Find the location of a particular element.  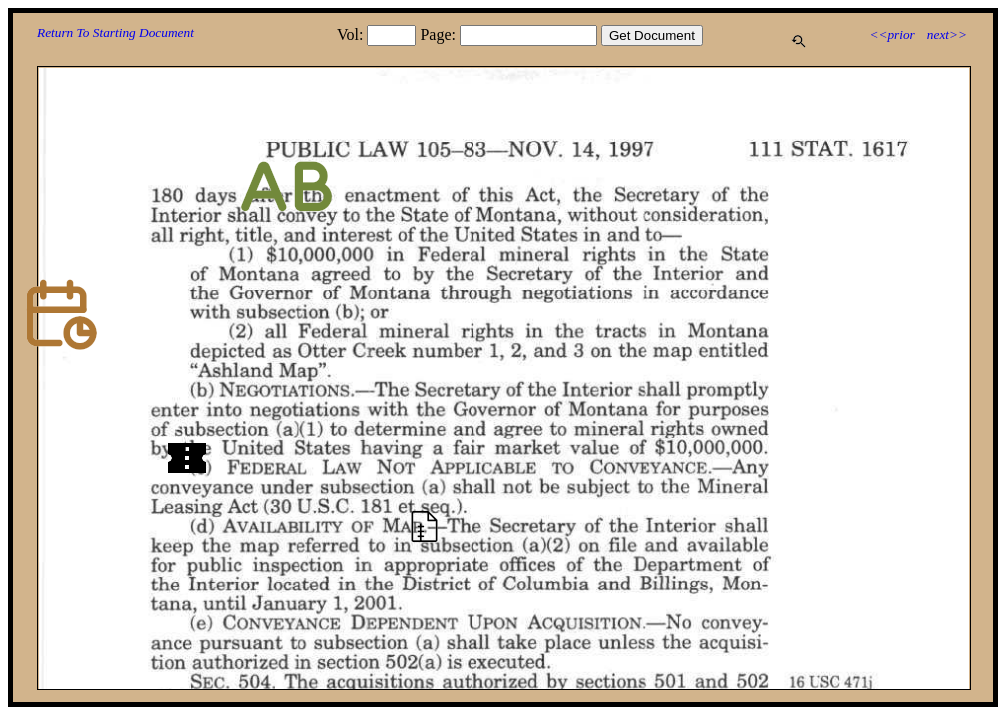

view calendar analytics and statistics is located at coordinates (60, 313).